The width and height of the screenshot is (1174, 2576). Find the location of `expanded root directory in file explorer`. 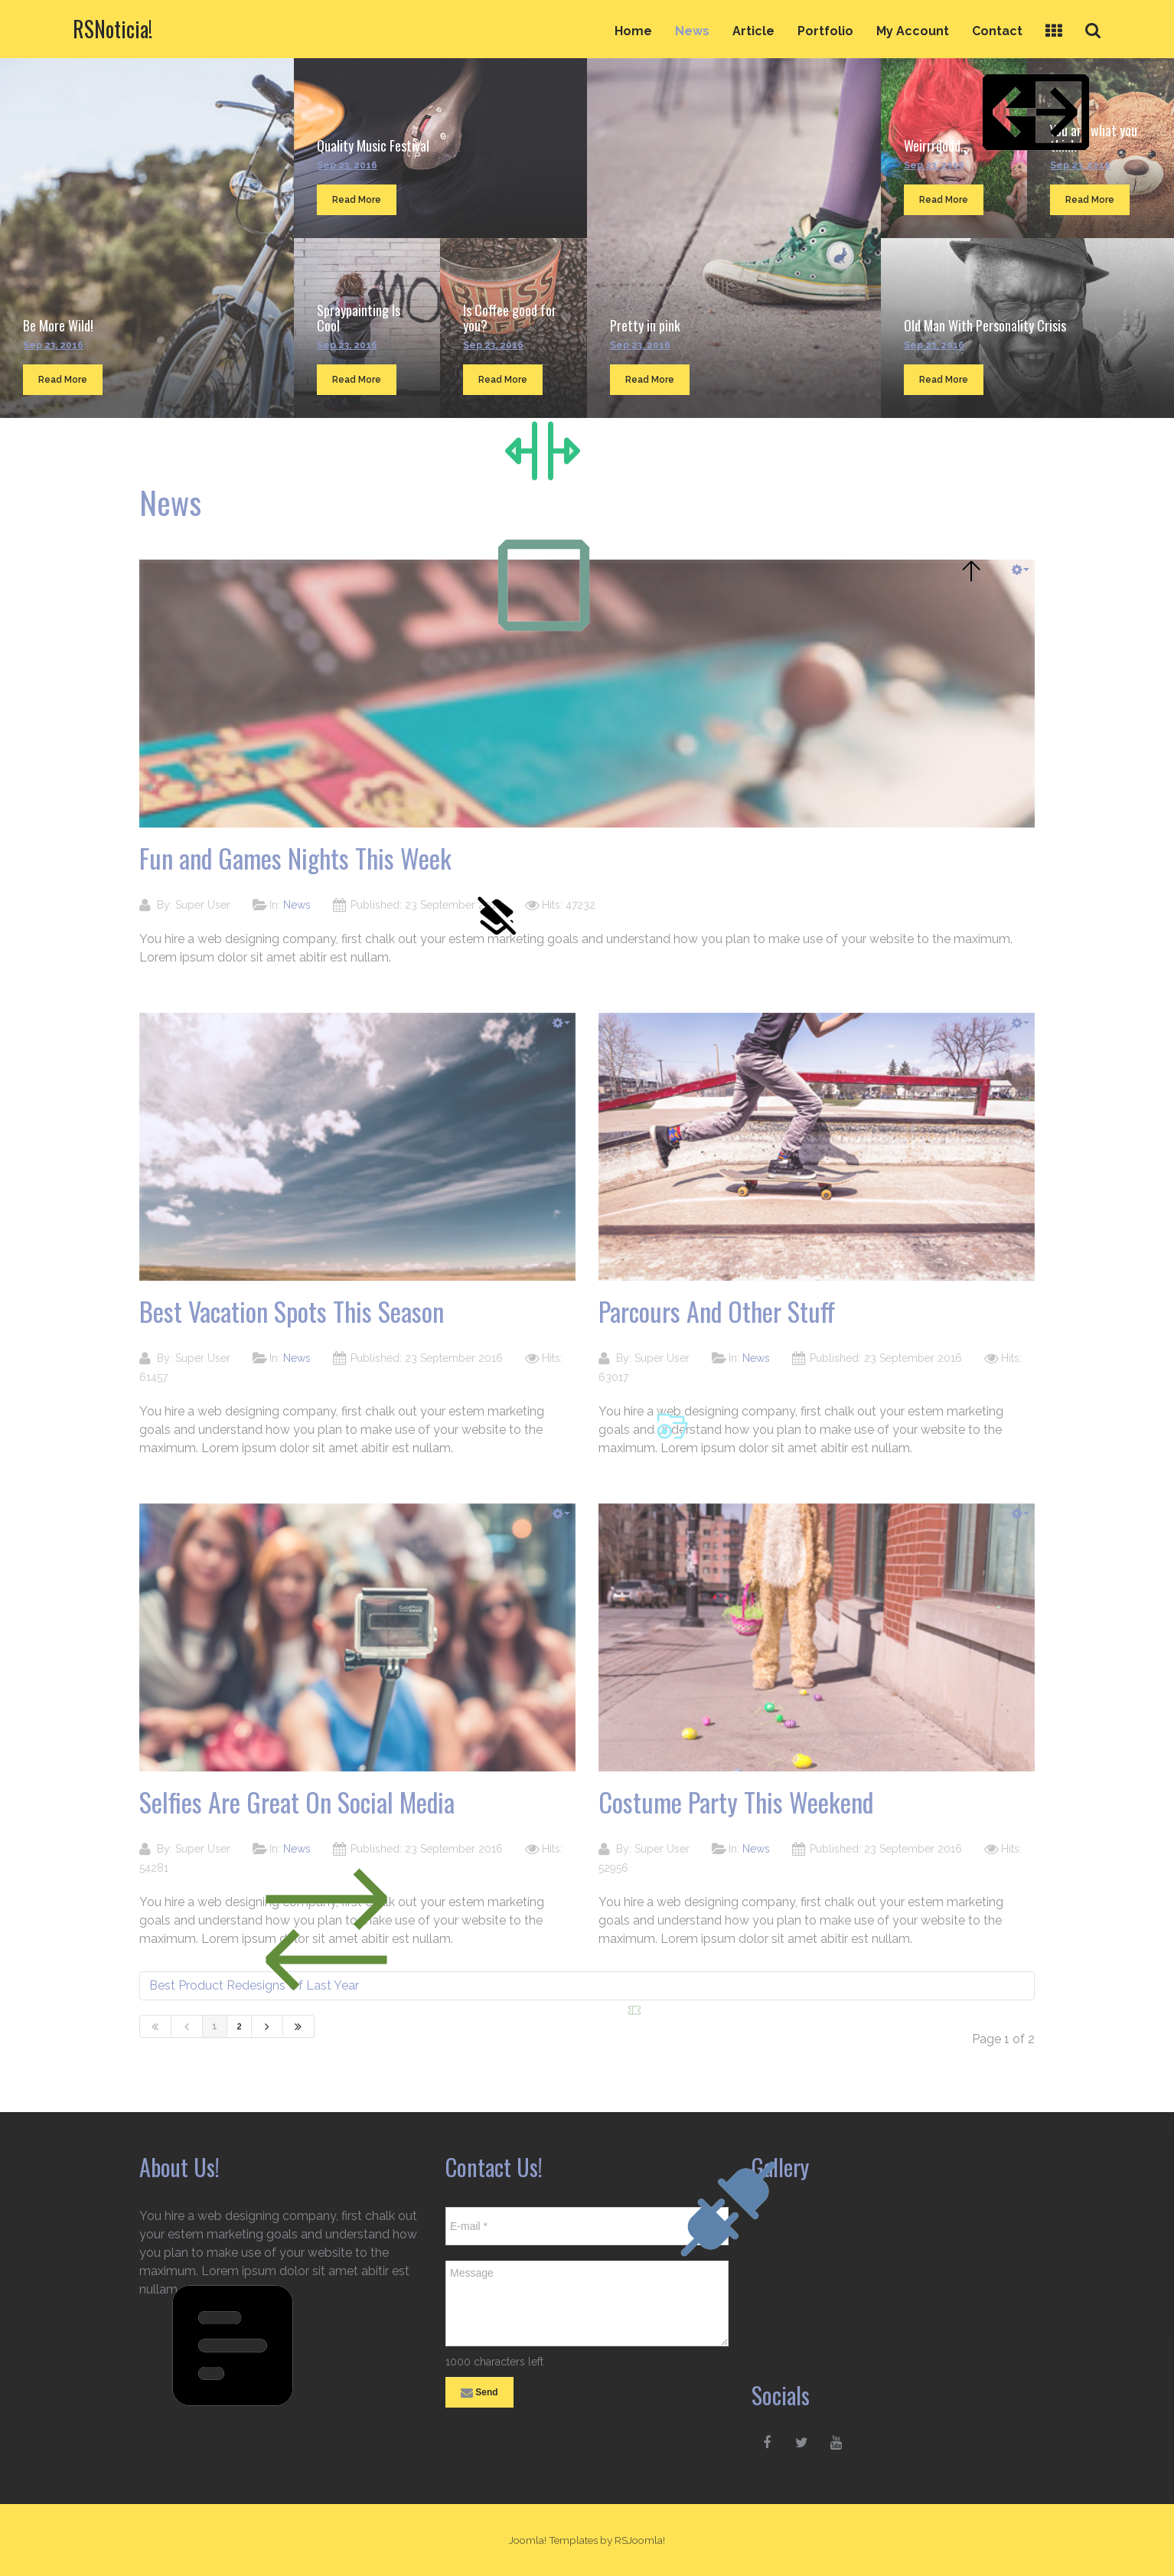

expanded root directory in file explorer is located at coordinates (672, 1426).